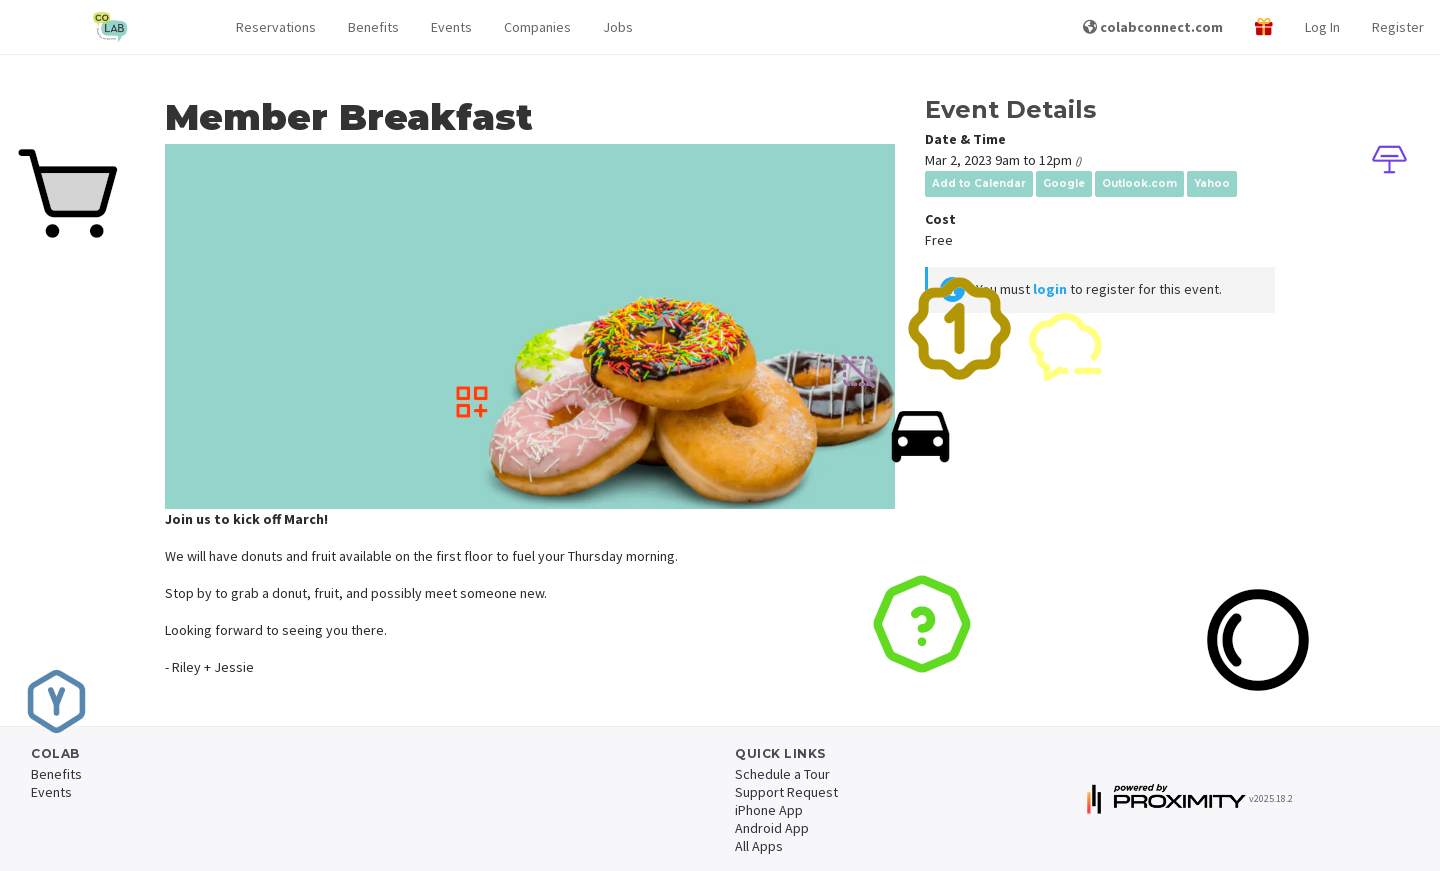 This screenshot has height=871, width=1440. What do you see at coordinates (1258, 640) in the screenshot?
I see `apply inner shadow effect to the left side` at bounding box center [1258, 640].